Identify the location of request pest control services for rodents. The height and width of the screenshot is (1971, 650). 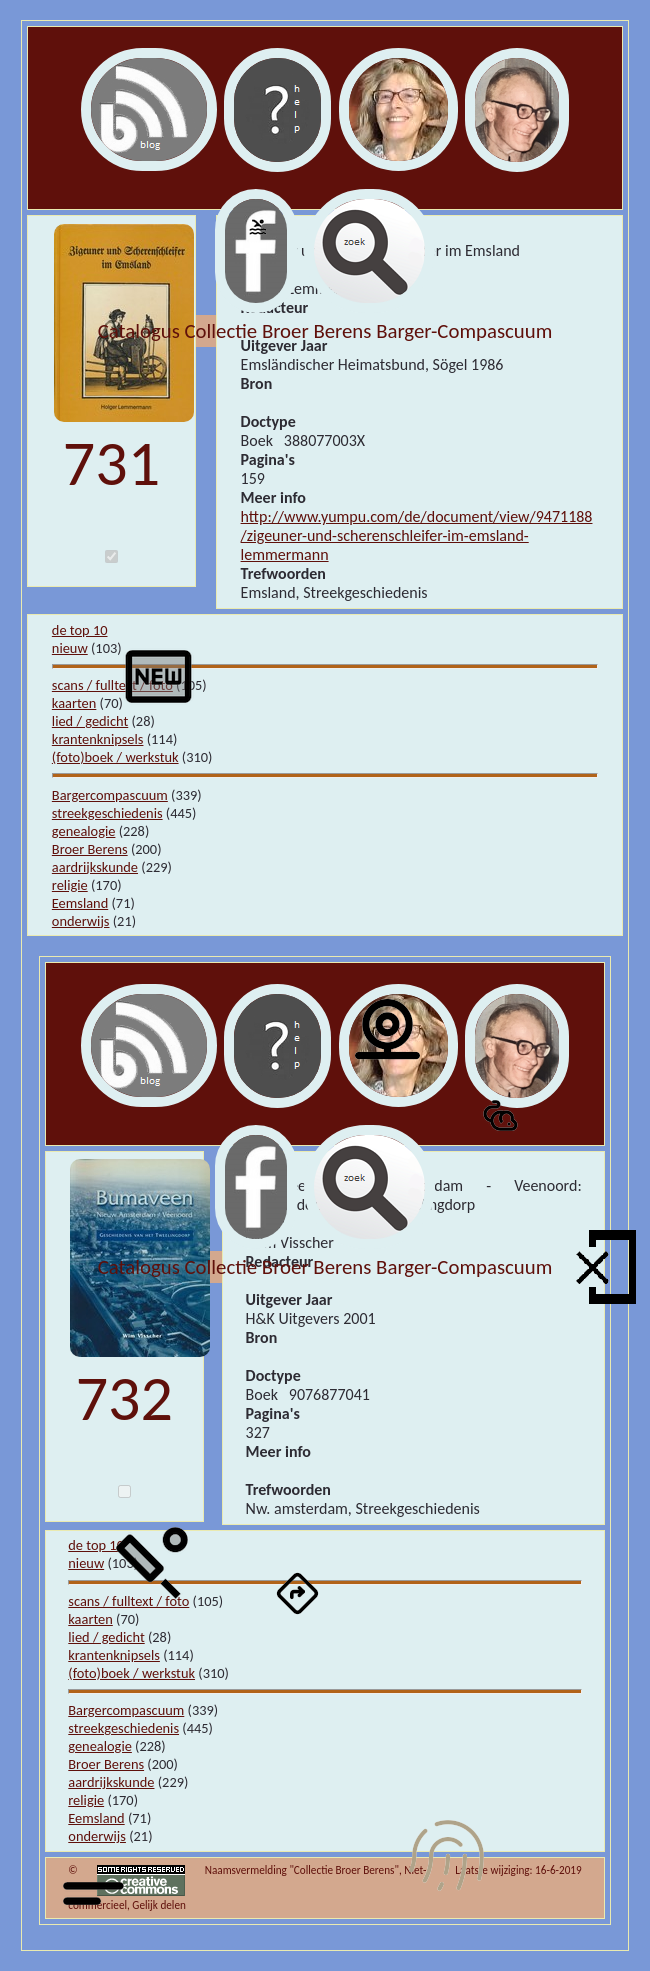
(500, 1115).